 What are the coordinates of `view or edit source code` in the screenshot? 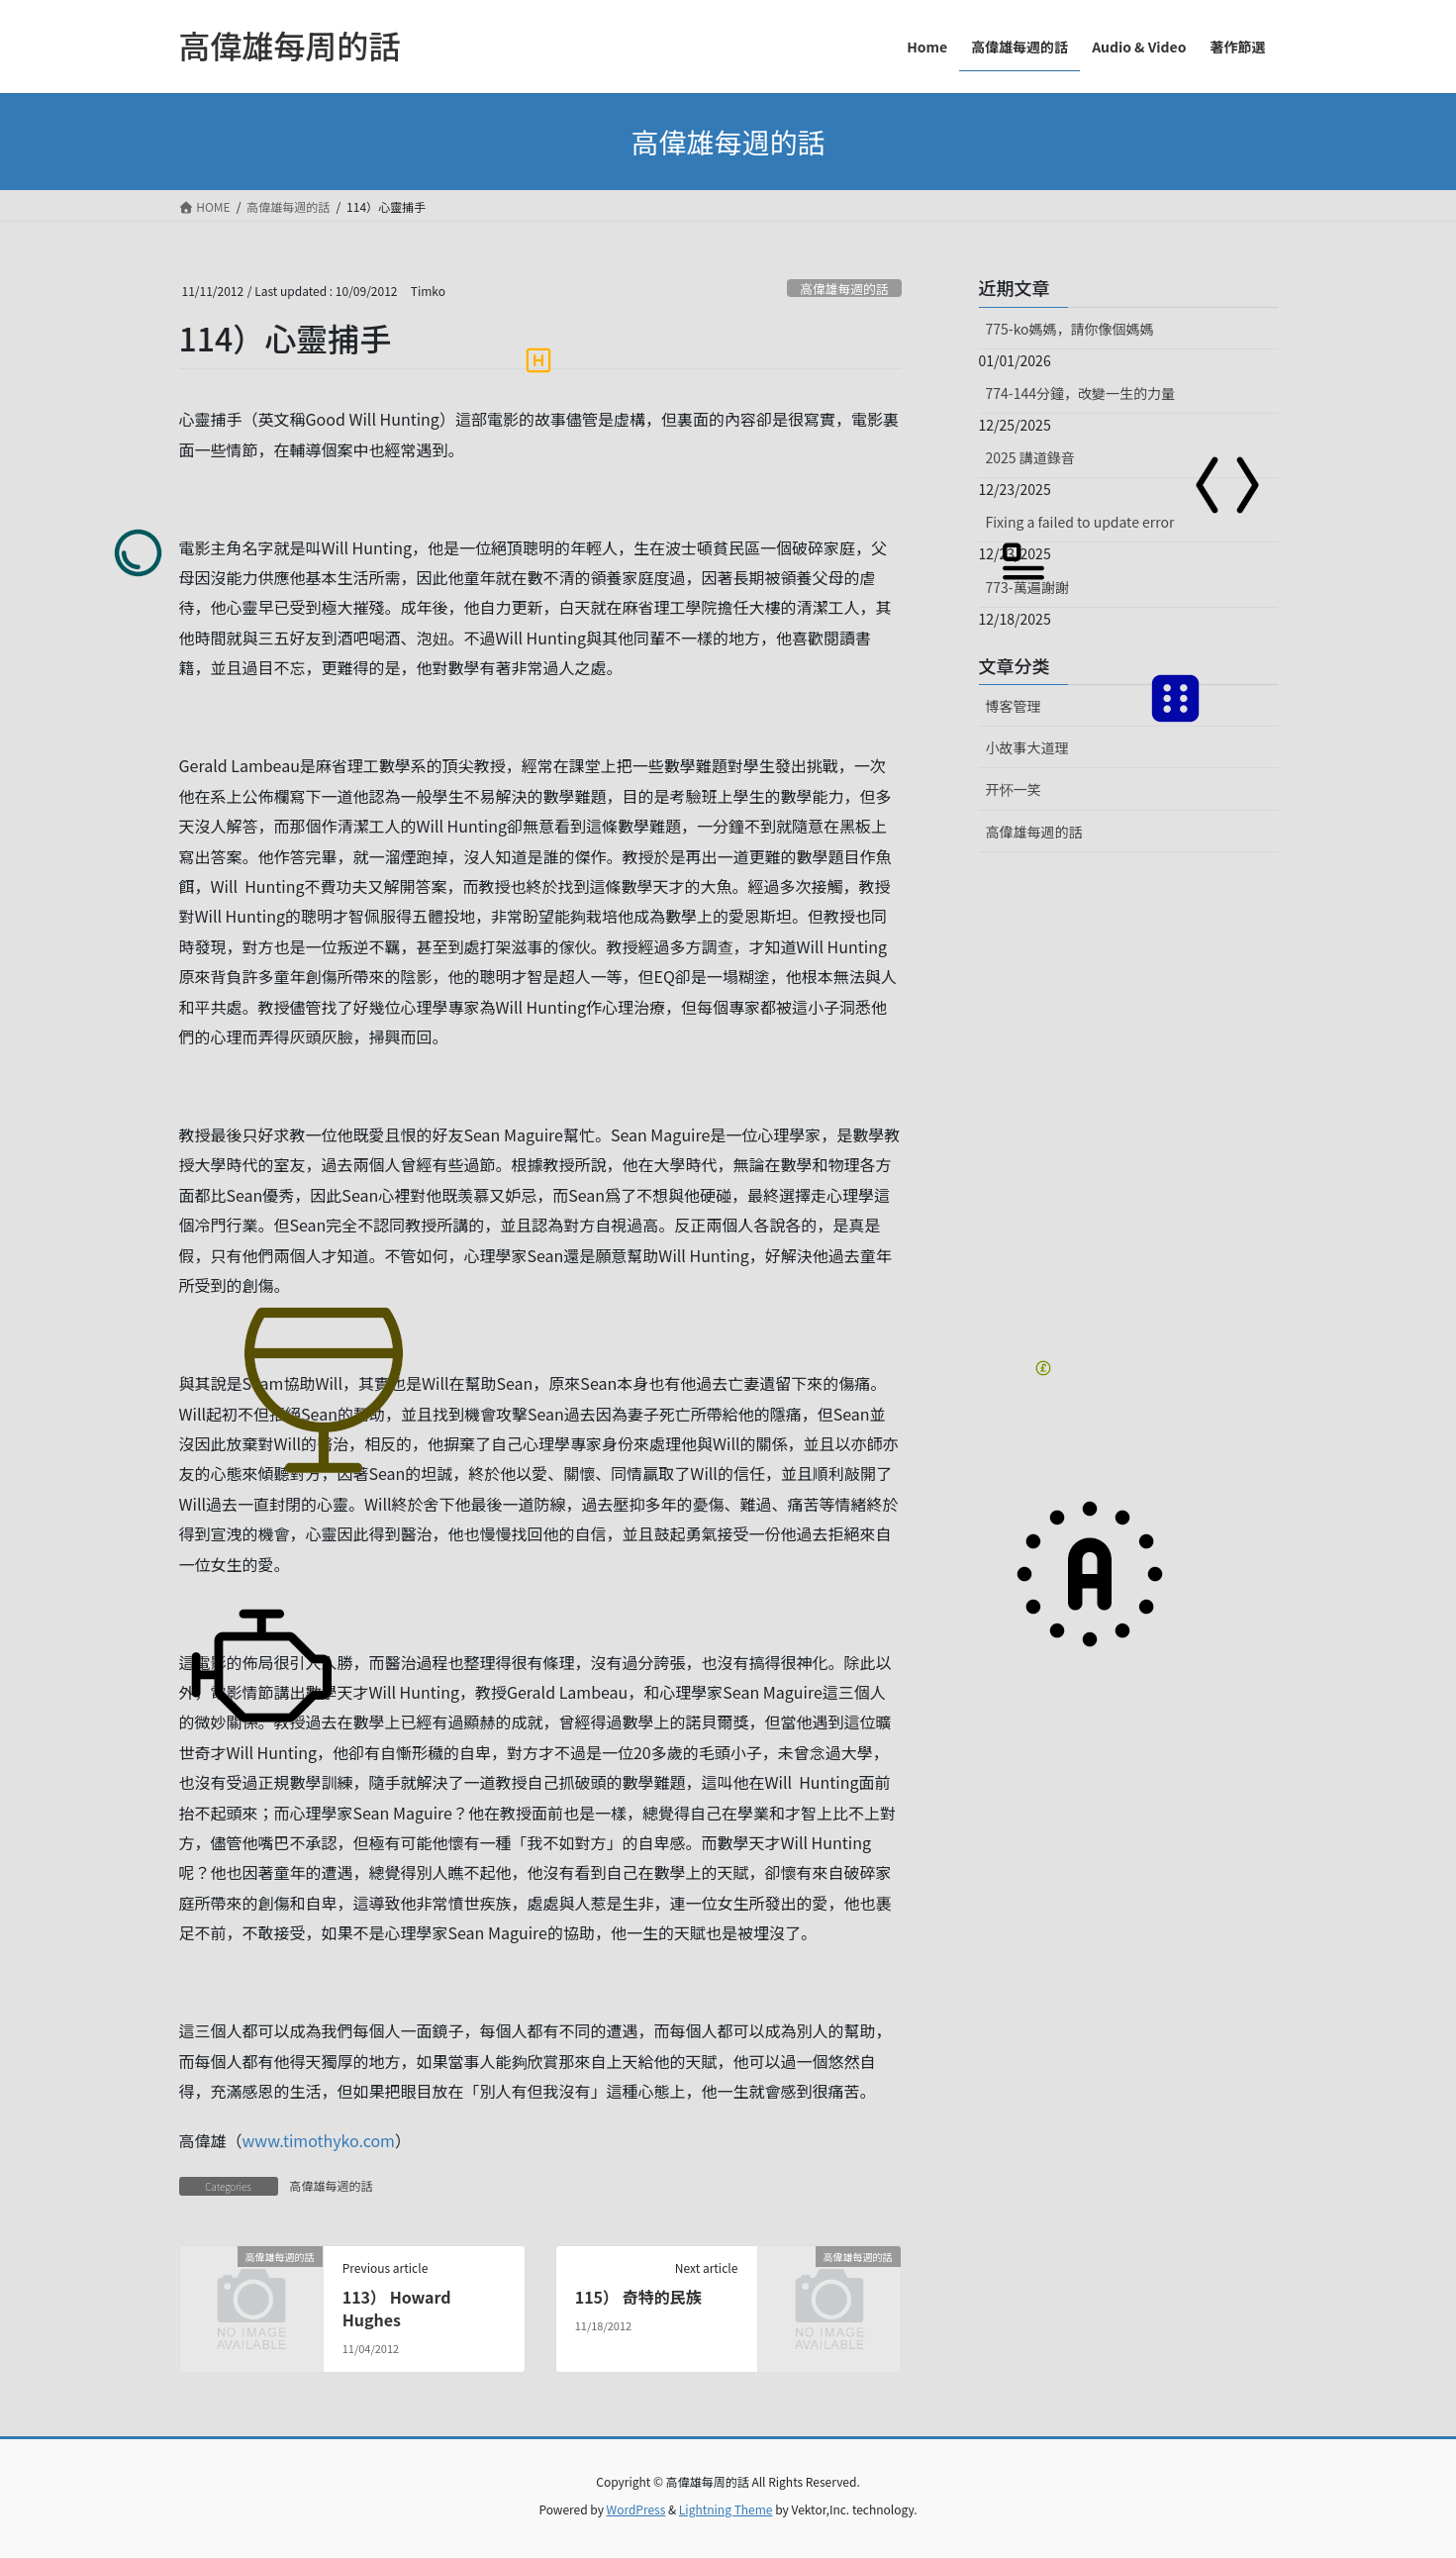 It's located at (1227, 485).